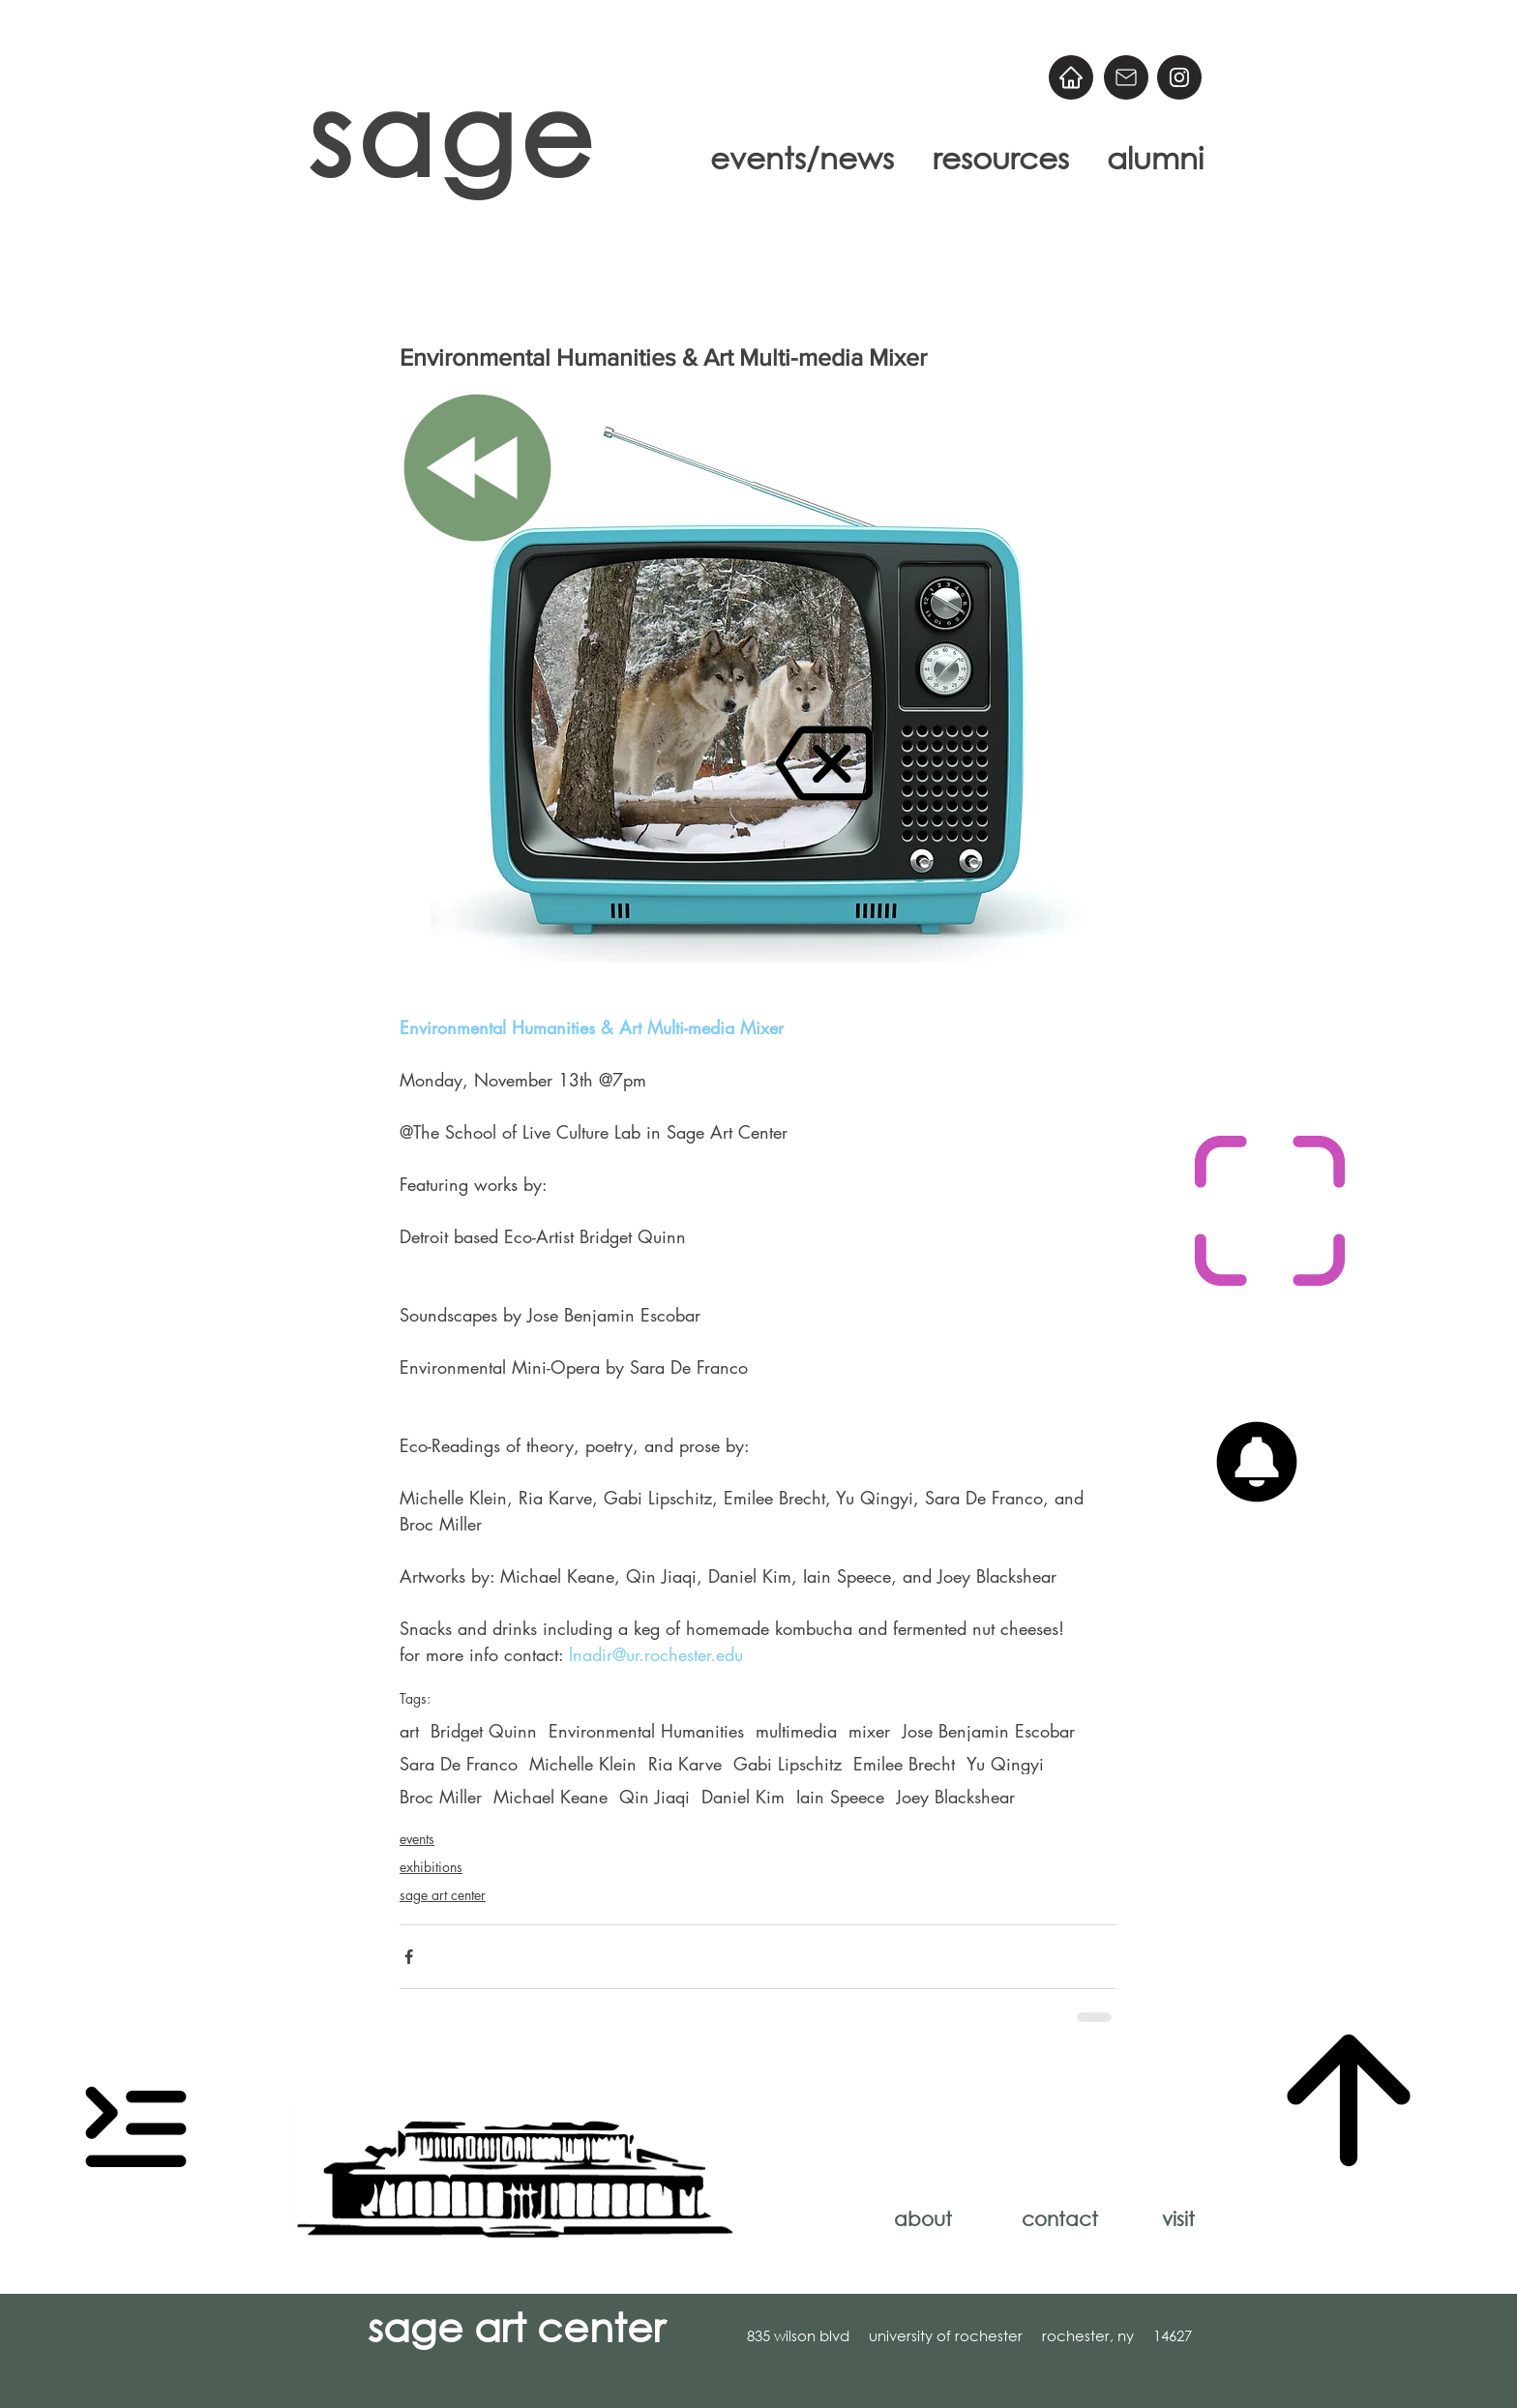 This screenshot has width=1517, height=2408. Describe the element at coordinates (477, 467) in the screenshot. I see `rewind or skip to previous track` at that location.